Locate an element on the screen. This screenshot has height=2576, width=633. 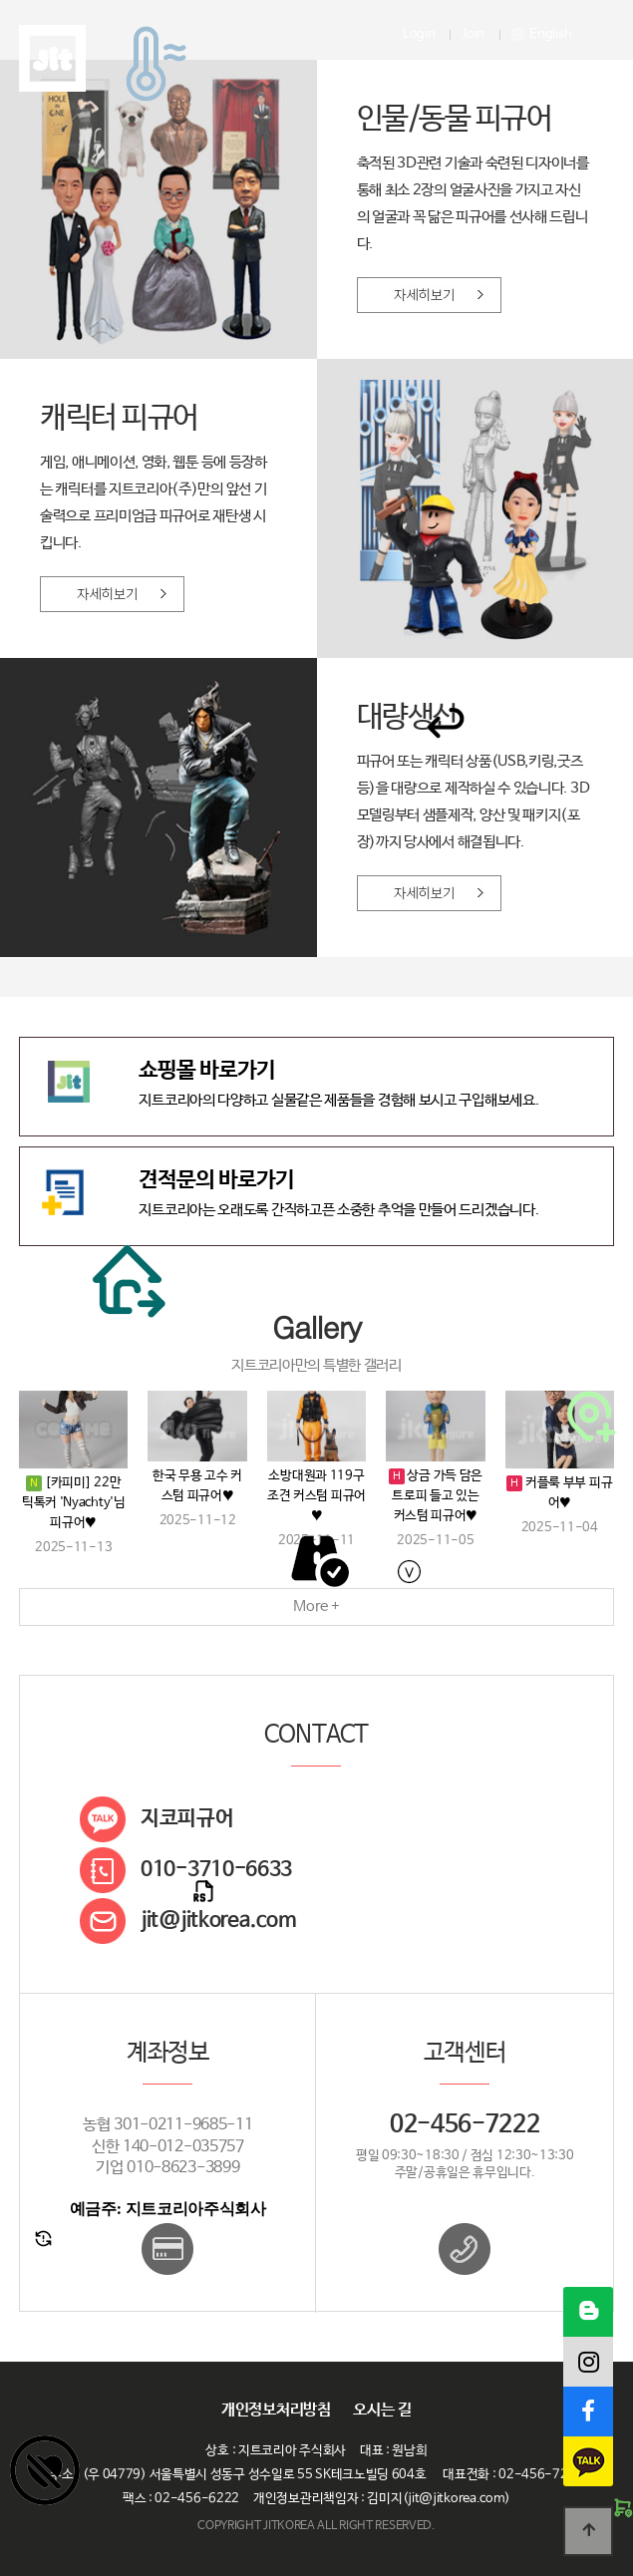
go back to the previous screen is located at coordinates (445, 721).